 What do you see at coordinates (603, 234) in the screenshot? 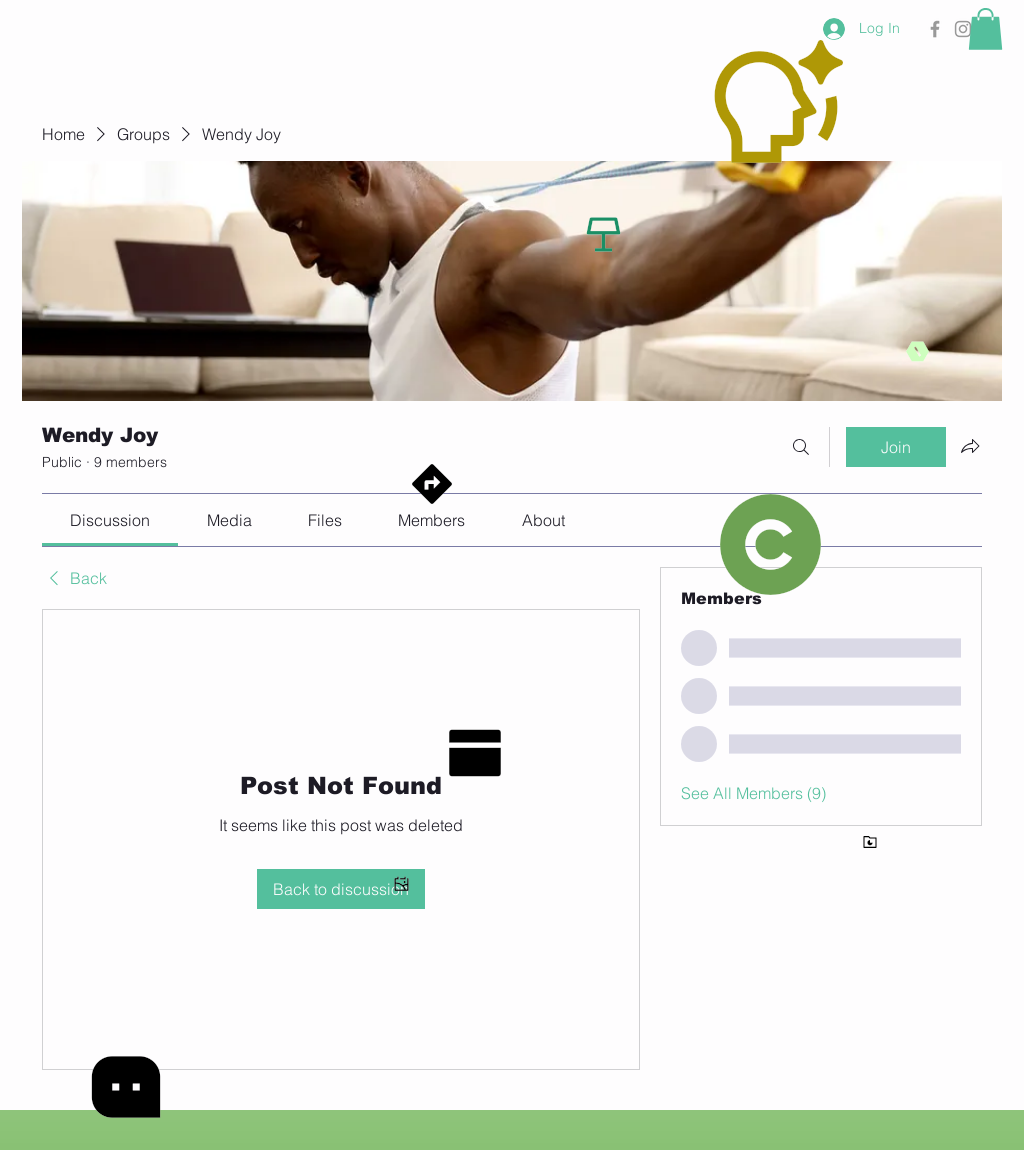
I see `open Apple Keynote presentation app` at bounding box center [603, 234].